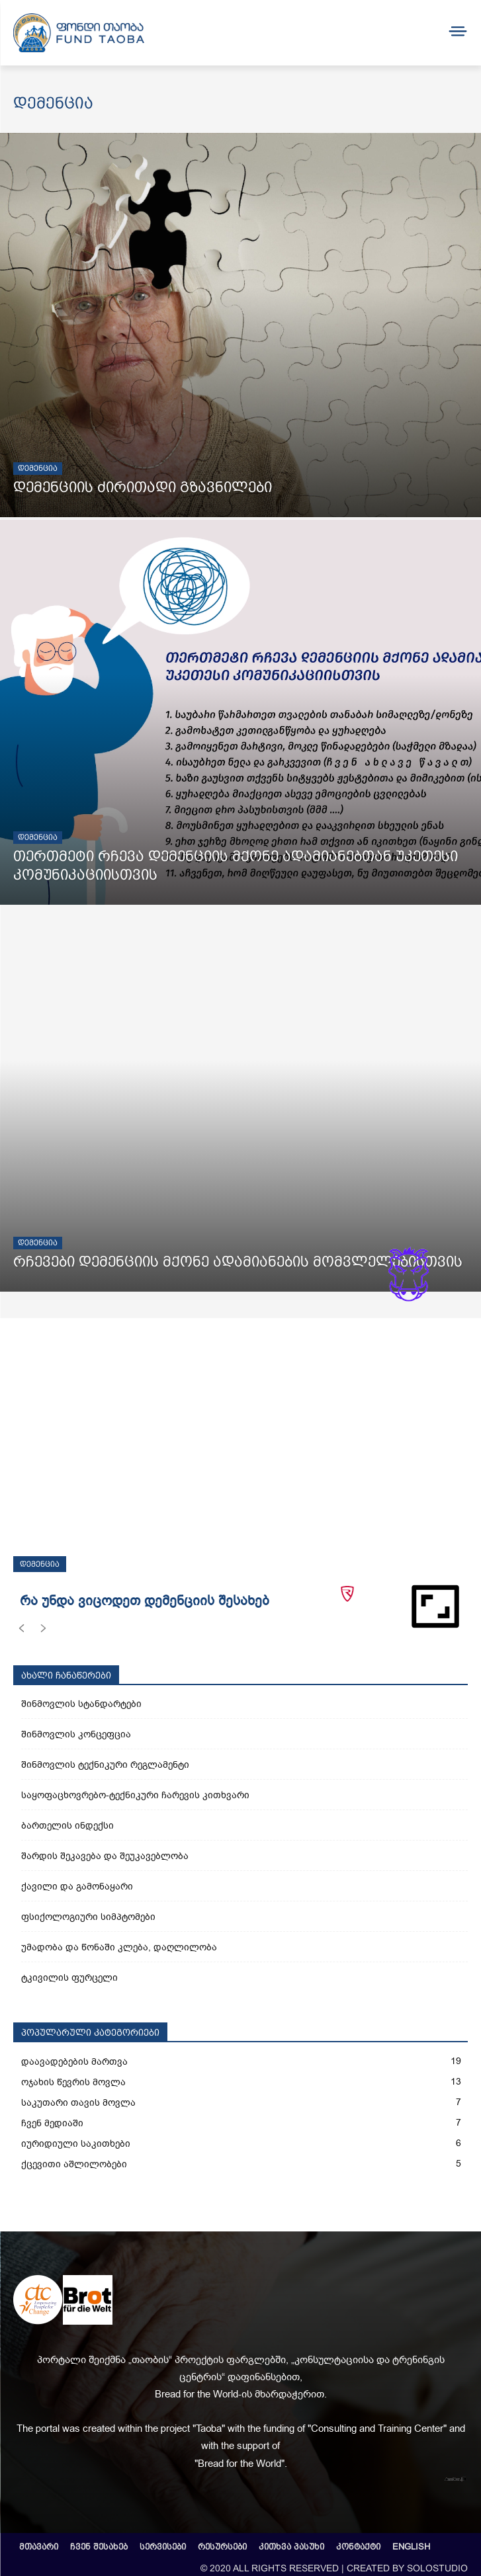  I want to click on matter.js physics engine library logo, so click(455, 2479).